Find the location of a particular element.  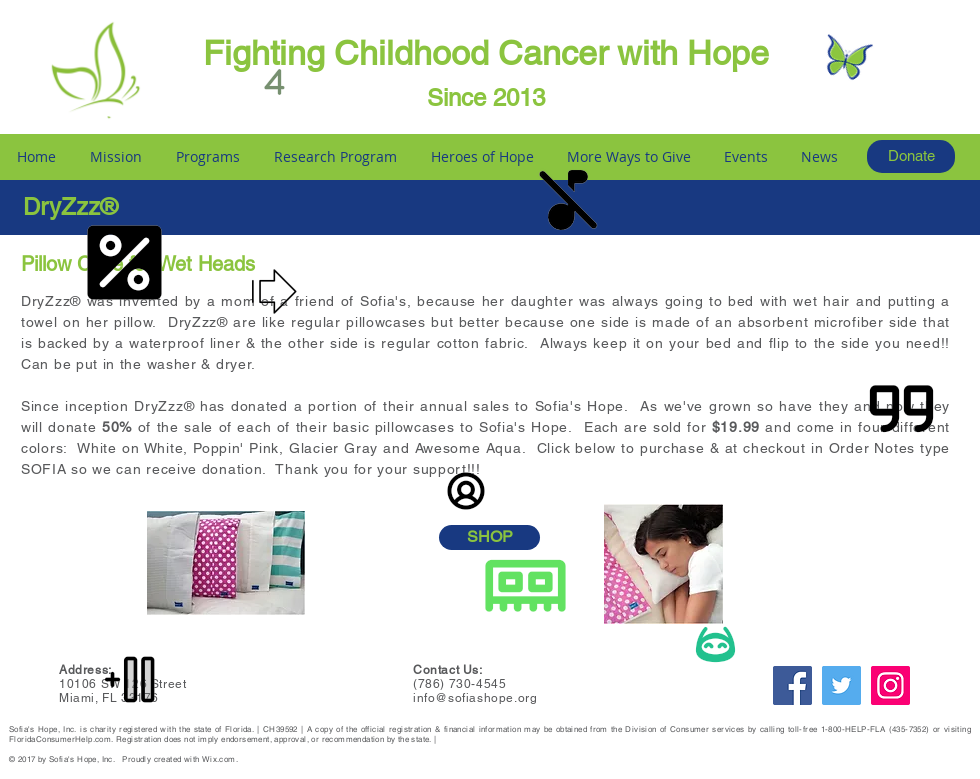

view testimonials or customer quotes is located at coordinates (901, 407).